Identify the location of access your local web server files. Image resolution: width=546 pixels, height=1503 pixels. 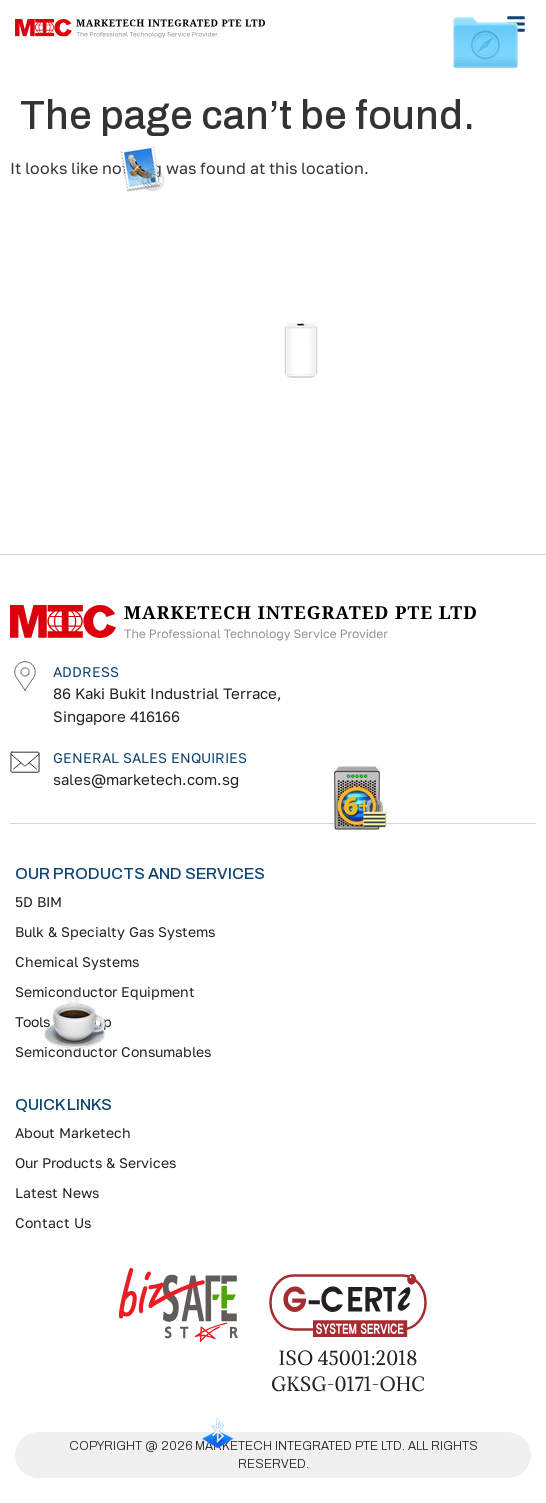
(485, 42).